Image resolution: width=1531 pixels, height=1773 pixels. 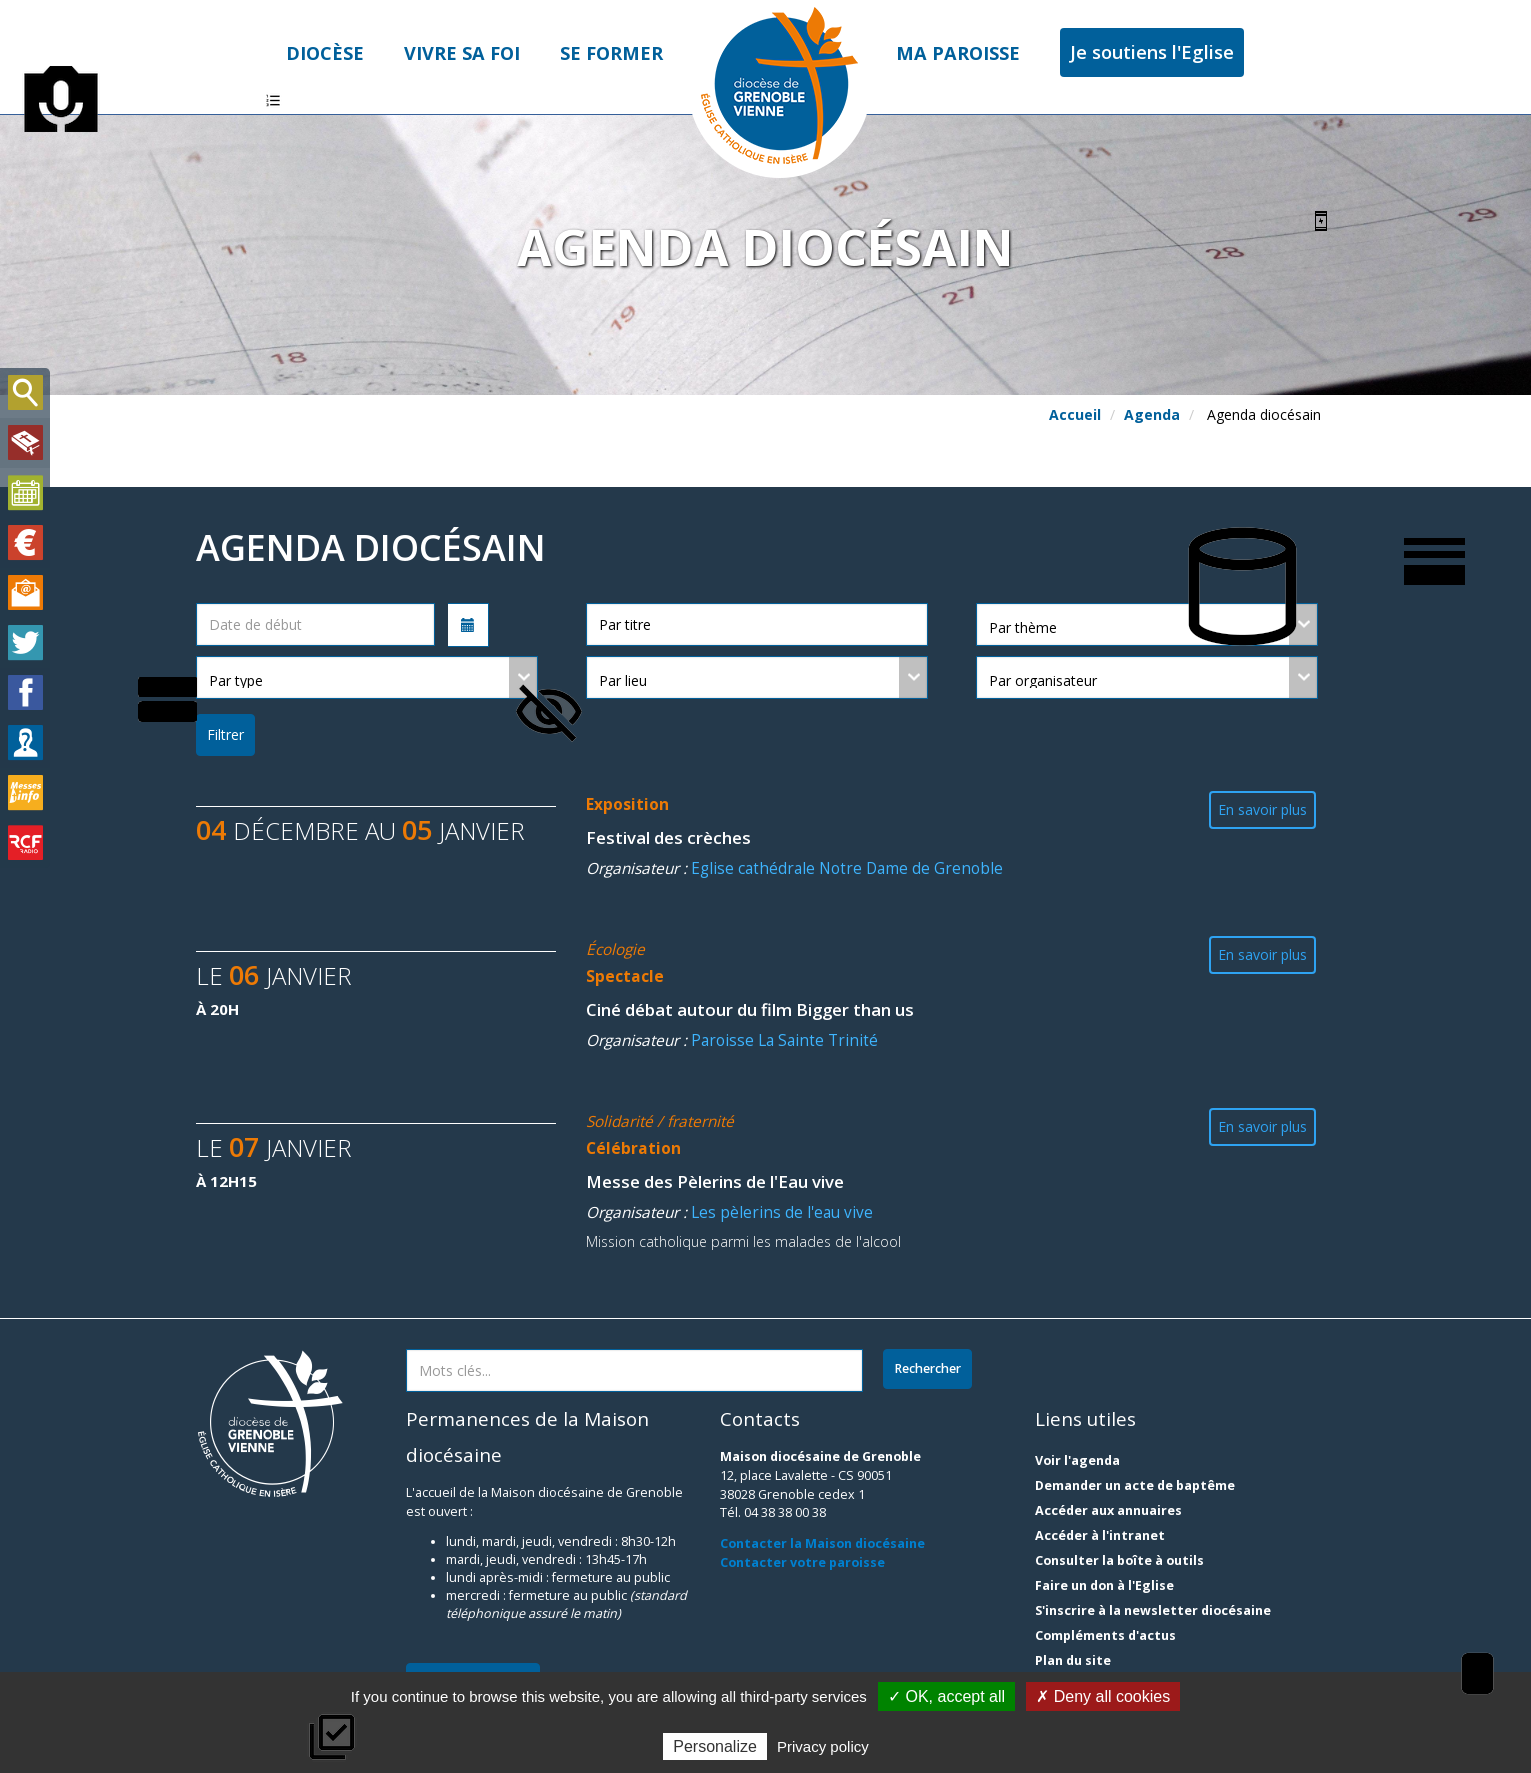 I want to click on hide password or sensitive content, so click(x=549, y=713).